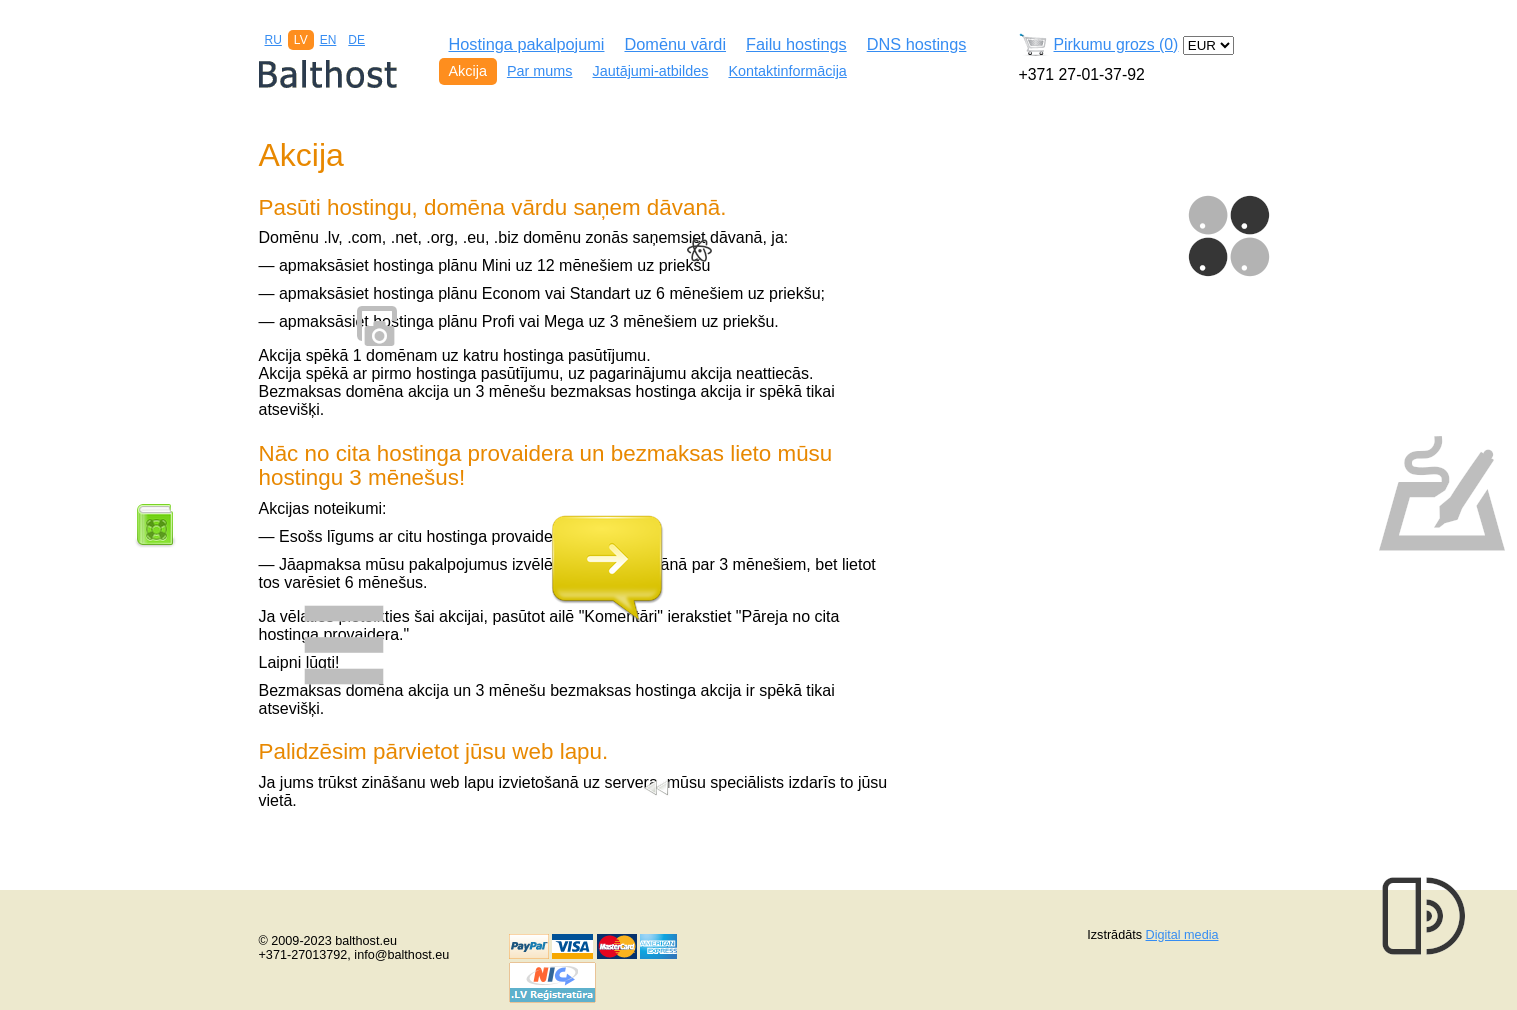 This screenshot has width=1517, height=1010. I want to click on connect a drawing tablet or stylus input device, so click(1442, 497).